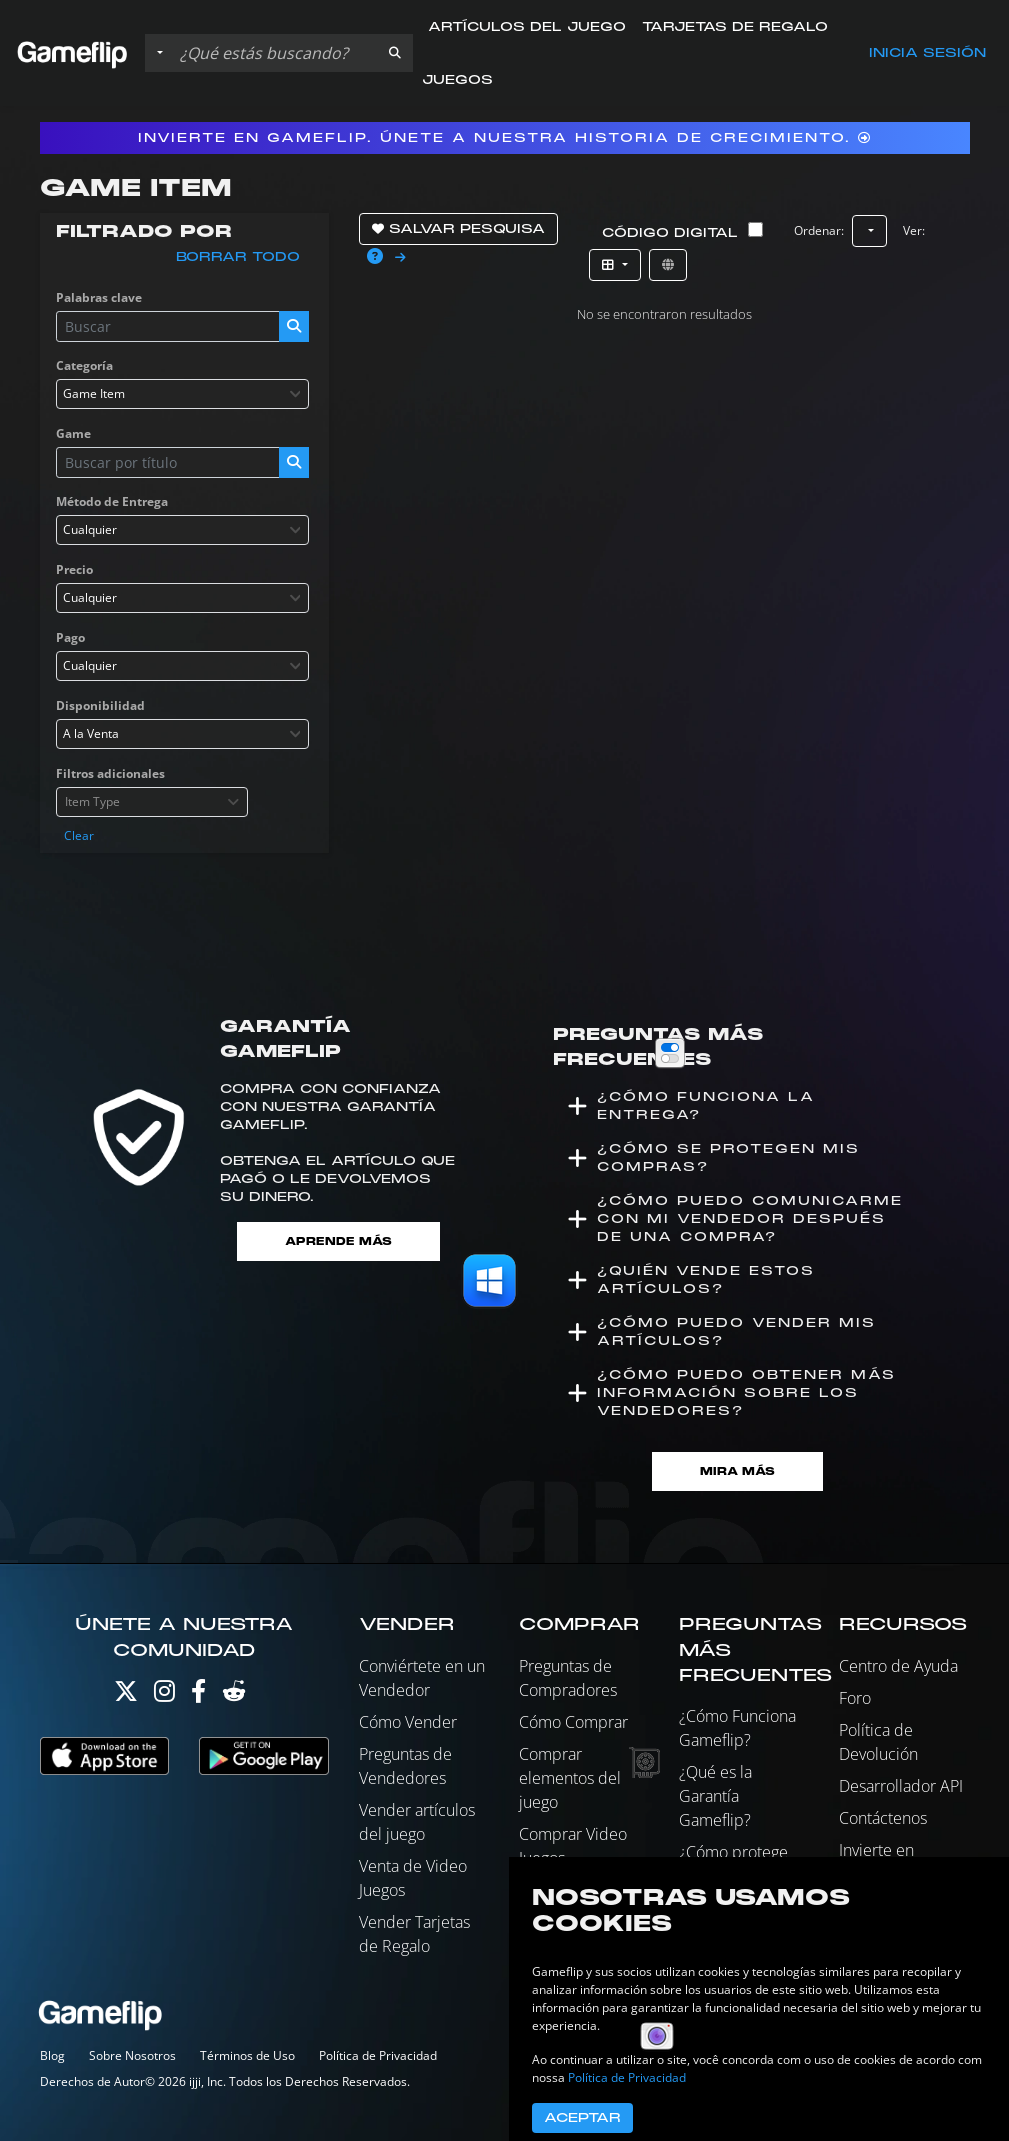 The width and height of the screenshot is (1009, 2141). Describe the element at coordinates (489, 1280) in the screenshot. I see `launch wine windows compatibility layer` at that location.